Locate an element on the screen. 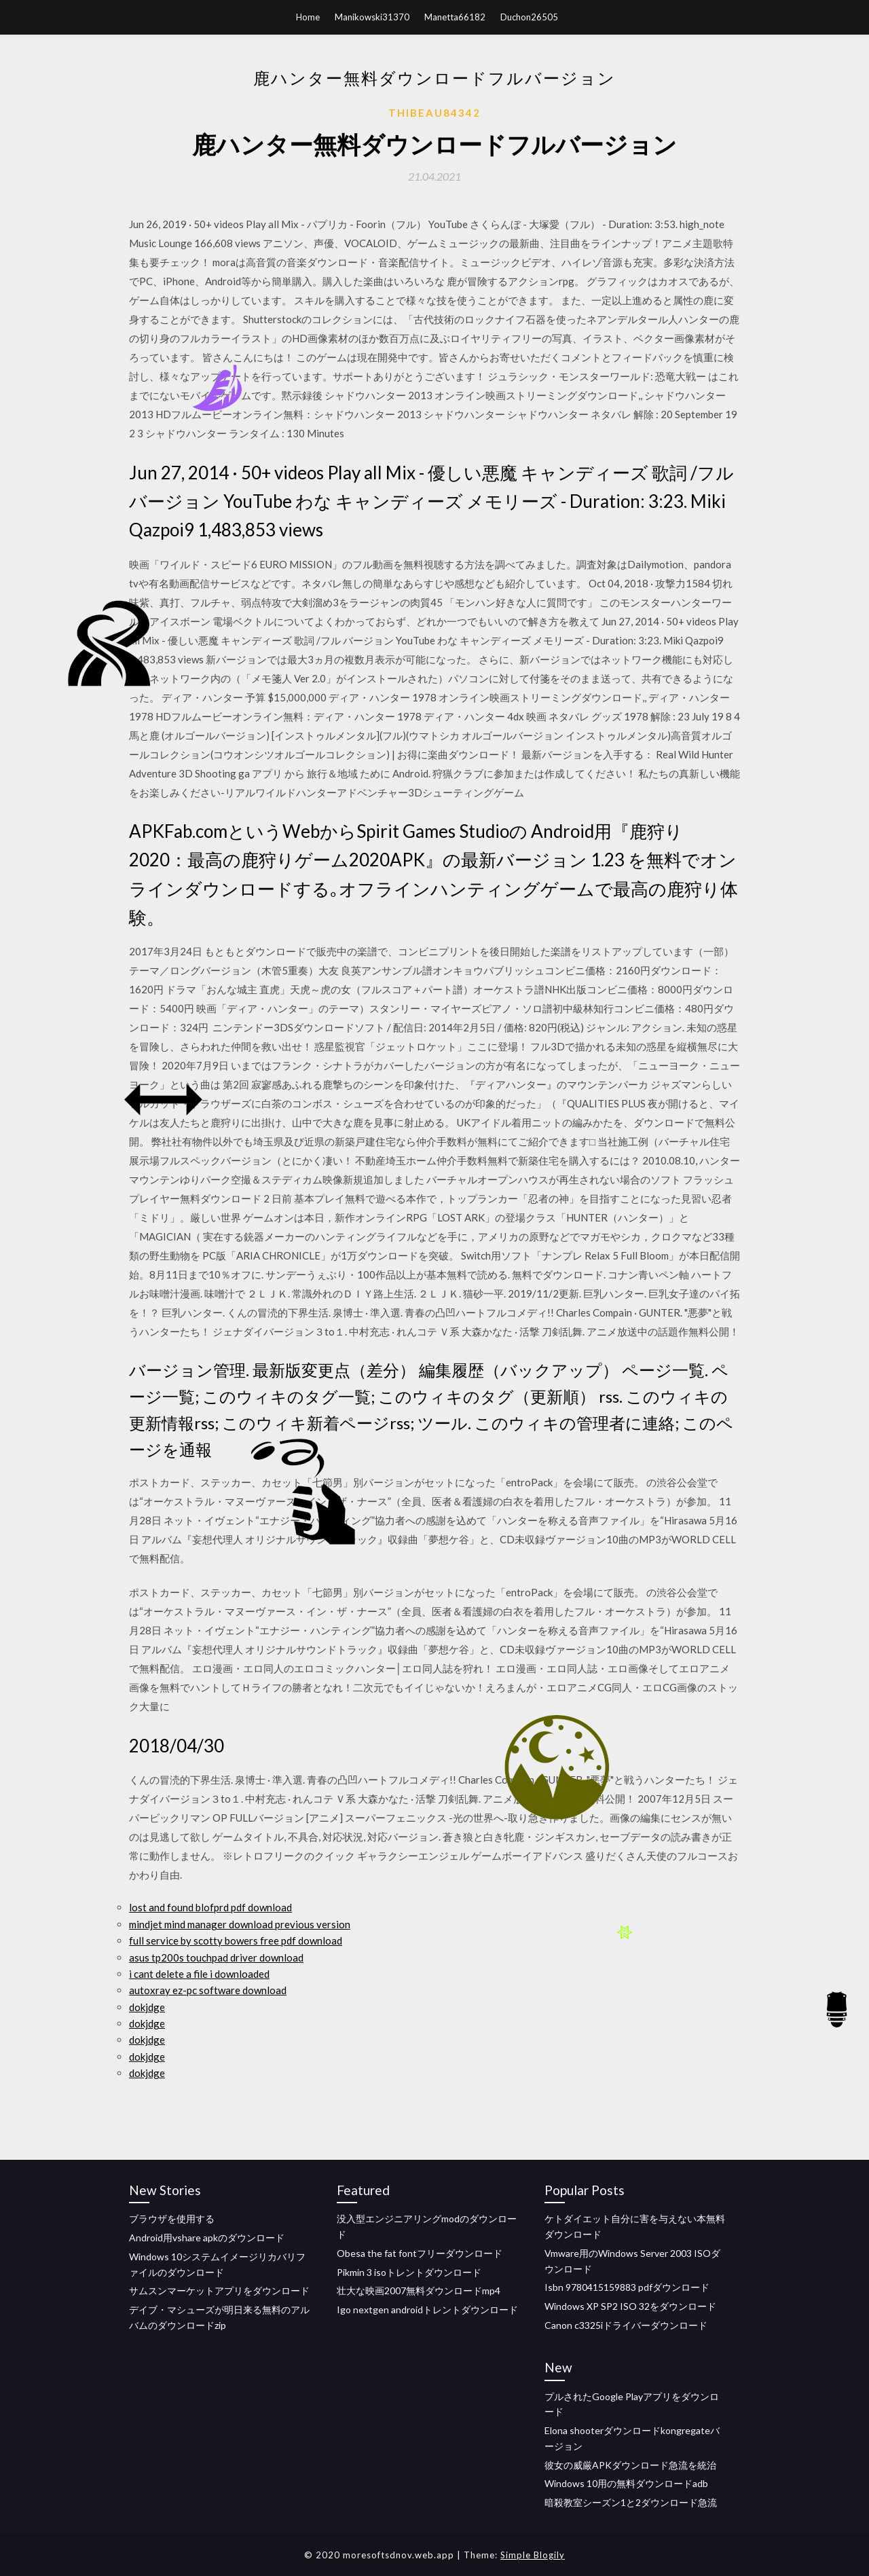  indicates a monster or creature encounter is located at coordinates (109, 642).